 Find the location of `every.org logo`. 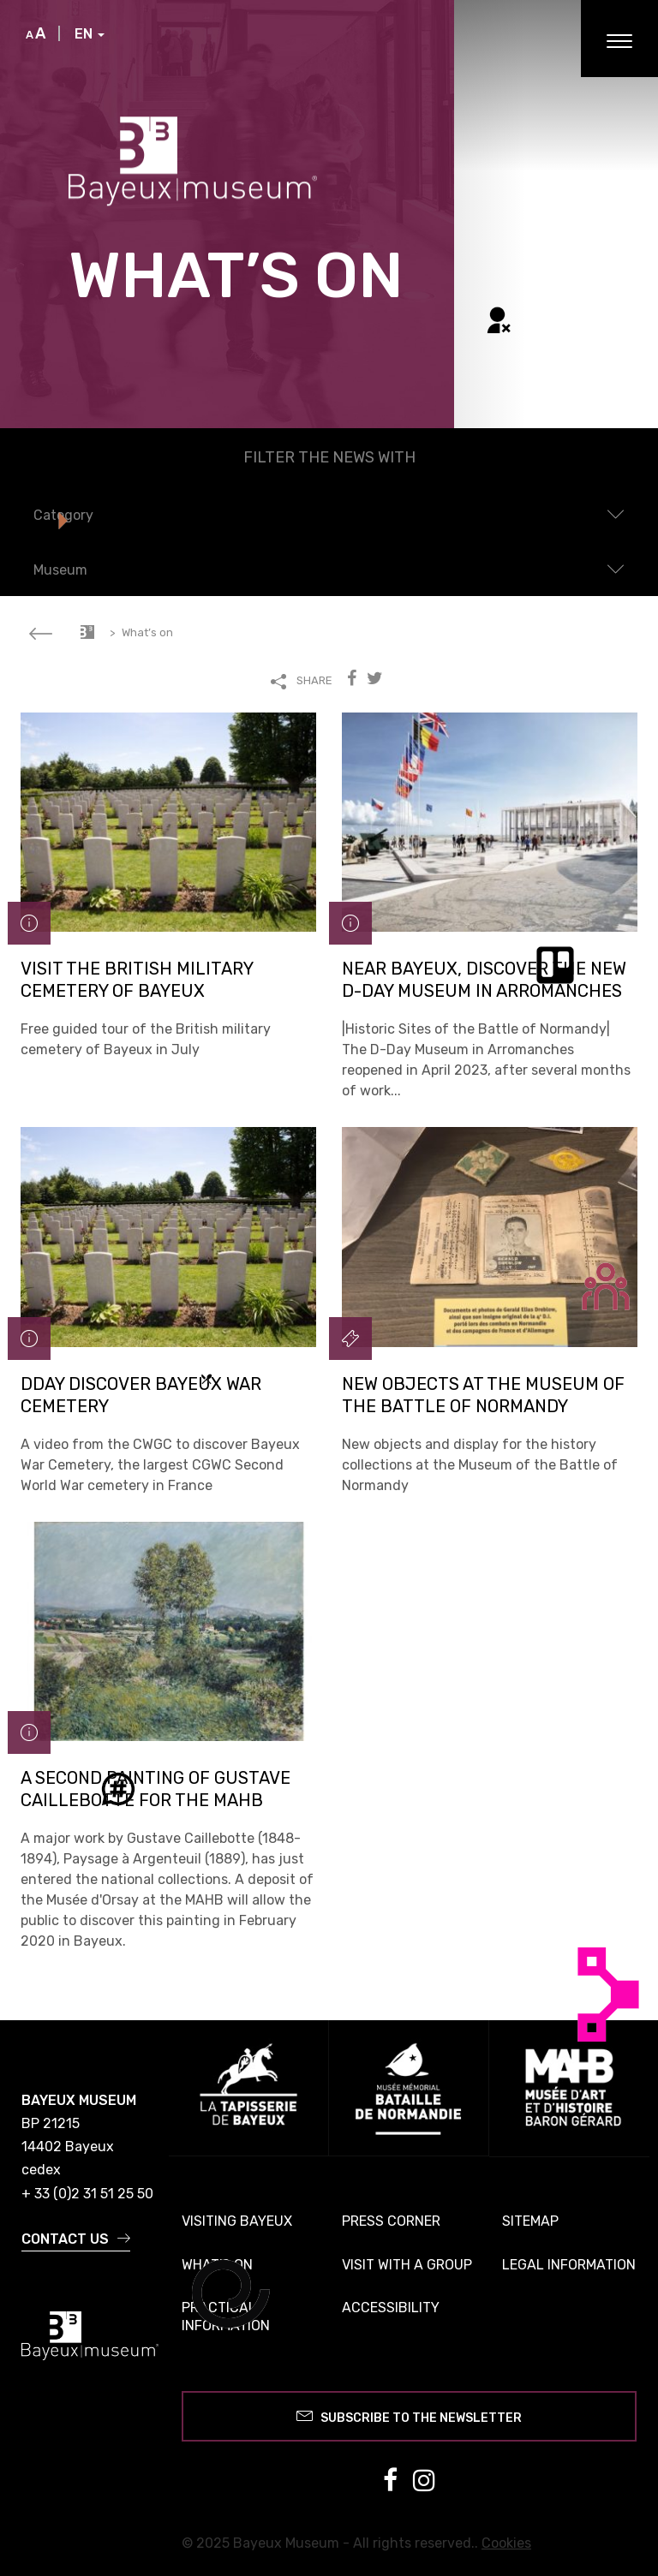

every.org logo is located at coordinates (230, 2293).